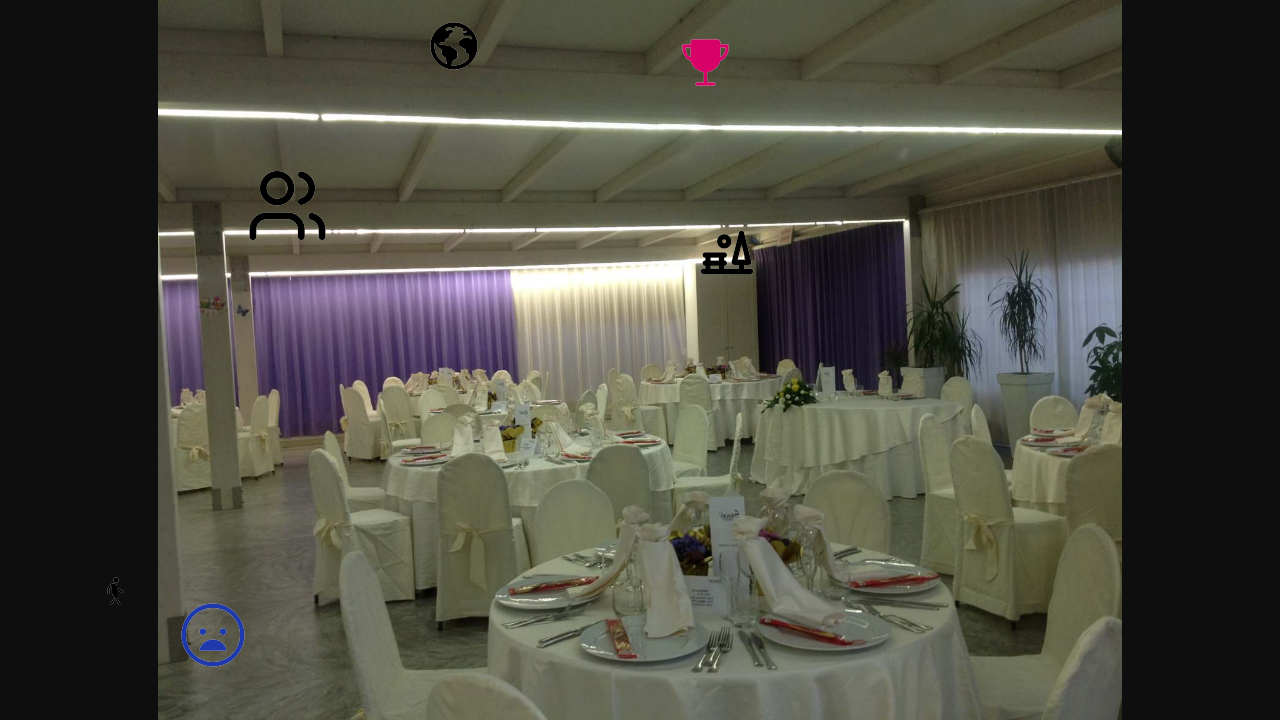 The height and width of the screenshot is (720, 1280). Describe the element at coordinates (727, 255) in the screenshot. I see `view nearby parks or green spaces` at that location.